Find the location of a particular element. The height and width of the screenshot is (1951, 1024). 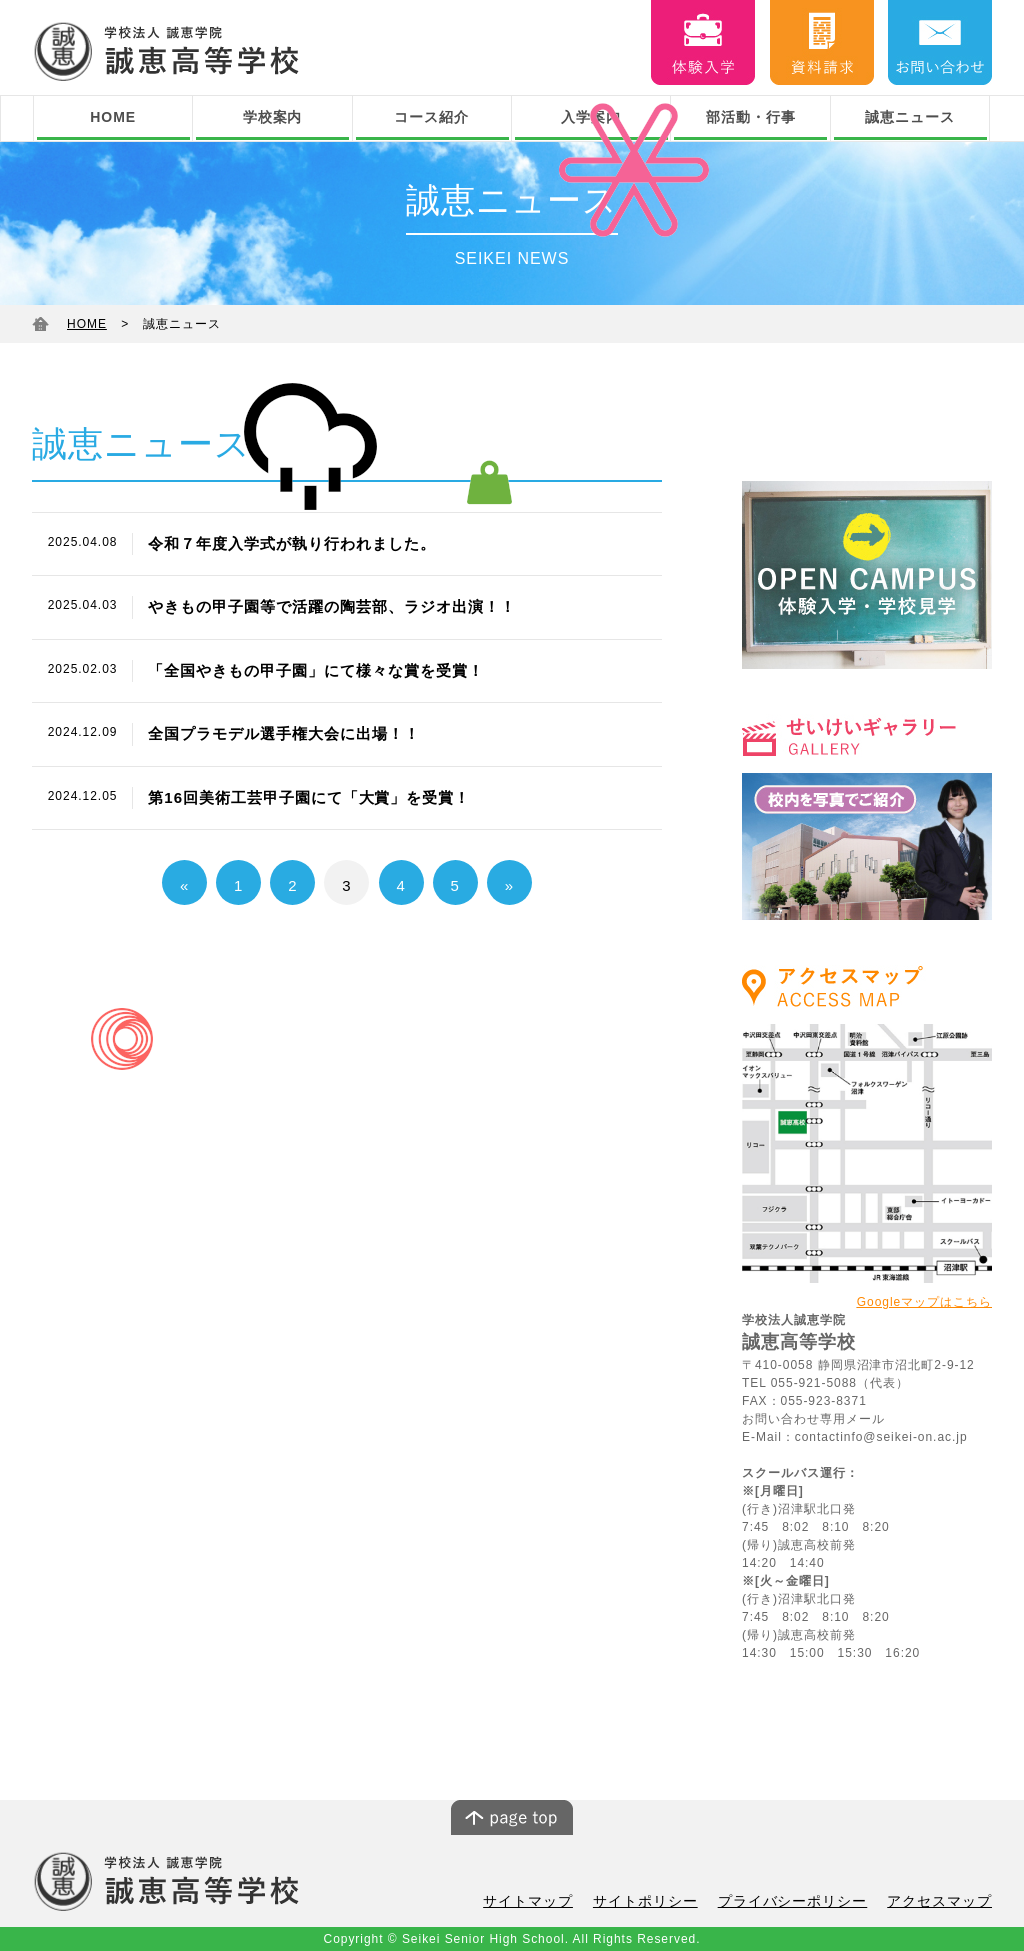

indicates rainy or showery weather conditions is located at coordinates (310, 443).